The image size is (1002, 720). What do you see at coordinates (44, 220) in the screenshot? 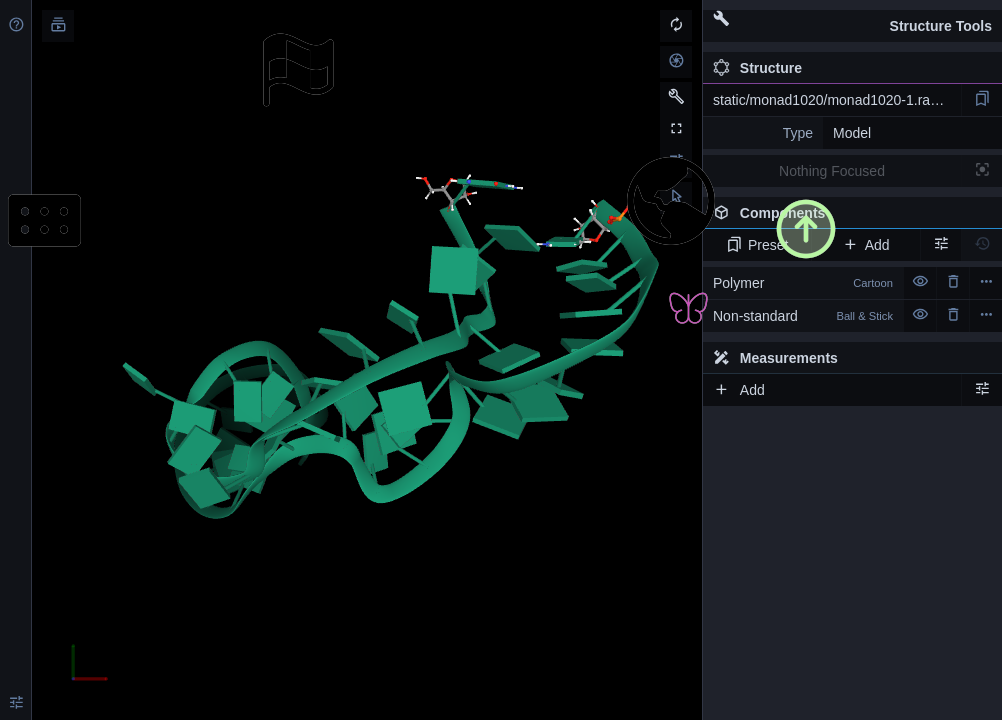
I see `drag to reorder or rearrange items` at bounding box center [44, 220].